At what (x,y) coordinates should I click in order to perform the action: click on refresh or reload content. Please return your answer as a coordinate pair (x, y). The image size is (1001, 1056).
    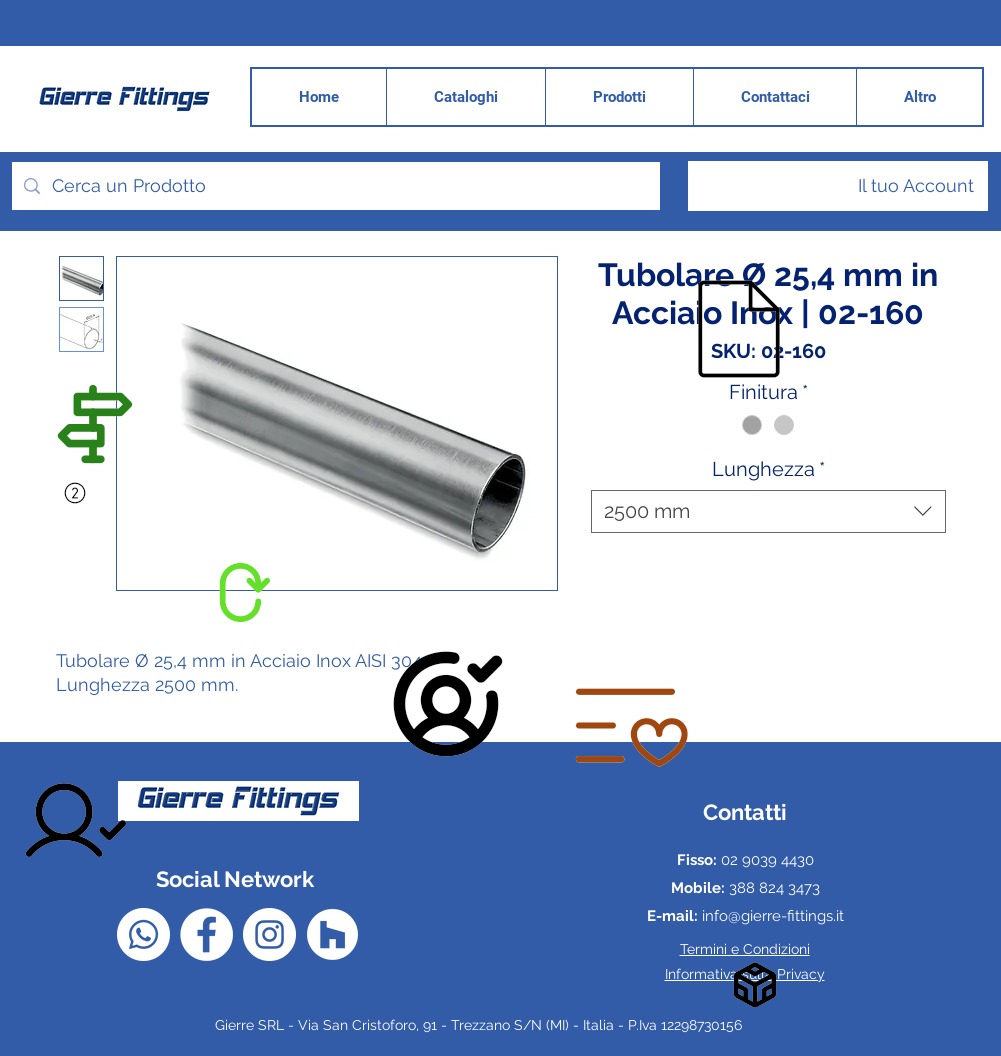
    Looking at the image, I should click on (240, 592).